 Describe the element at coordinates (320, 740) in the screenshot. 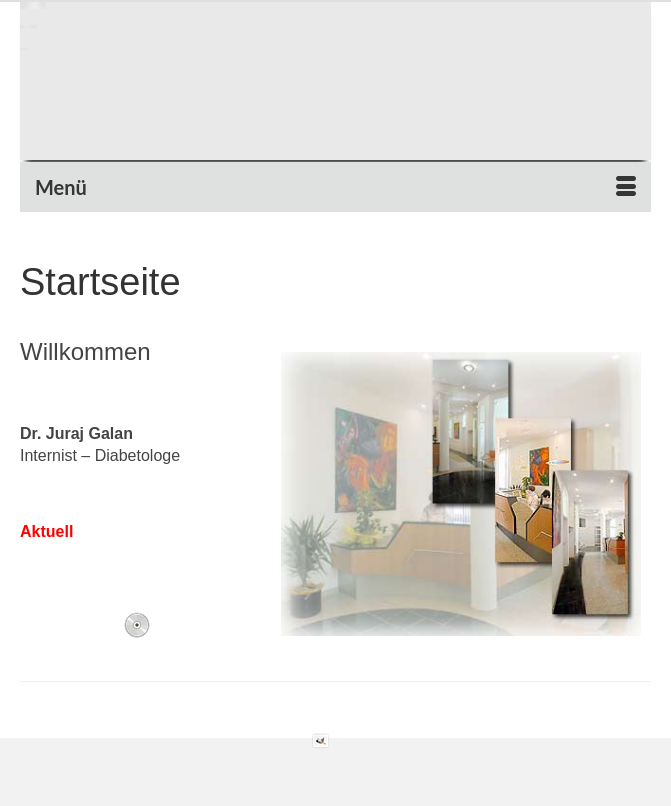

I see `a compressed GIMP image file` at that location.